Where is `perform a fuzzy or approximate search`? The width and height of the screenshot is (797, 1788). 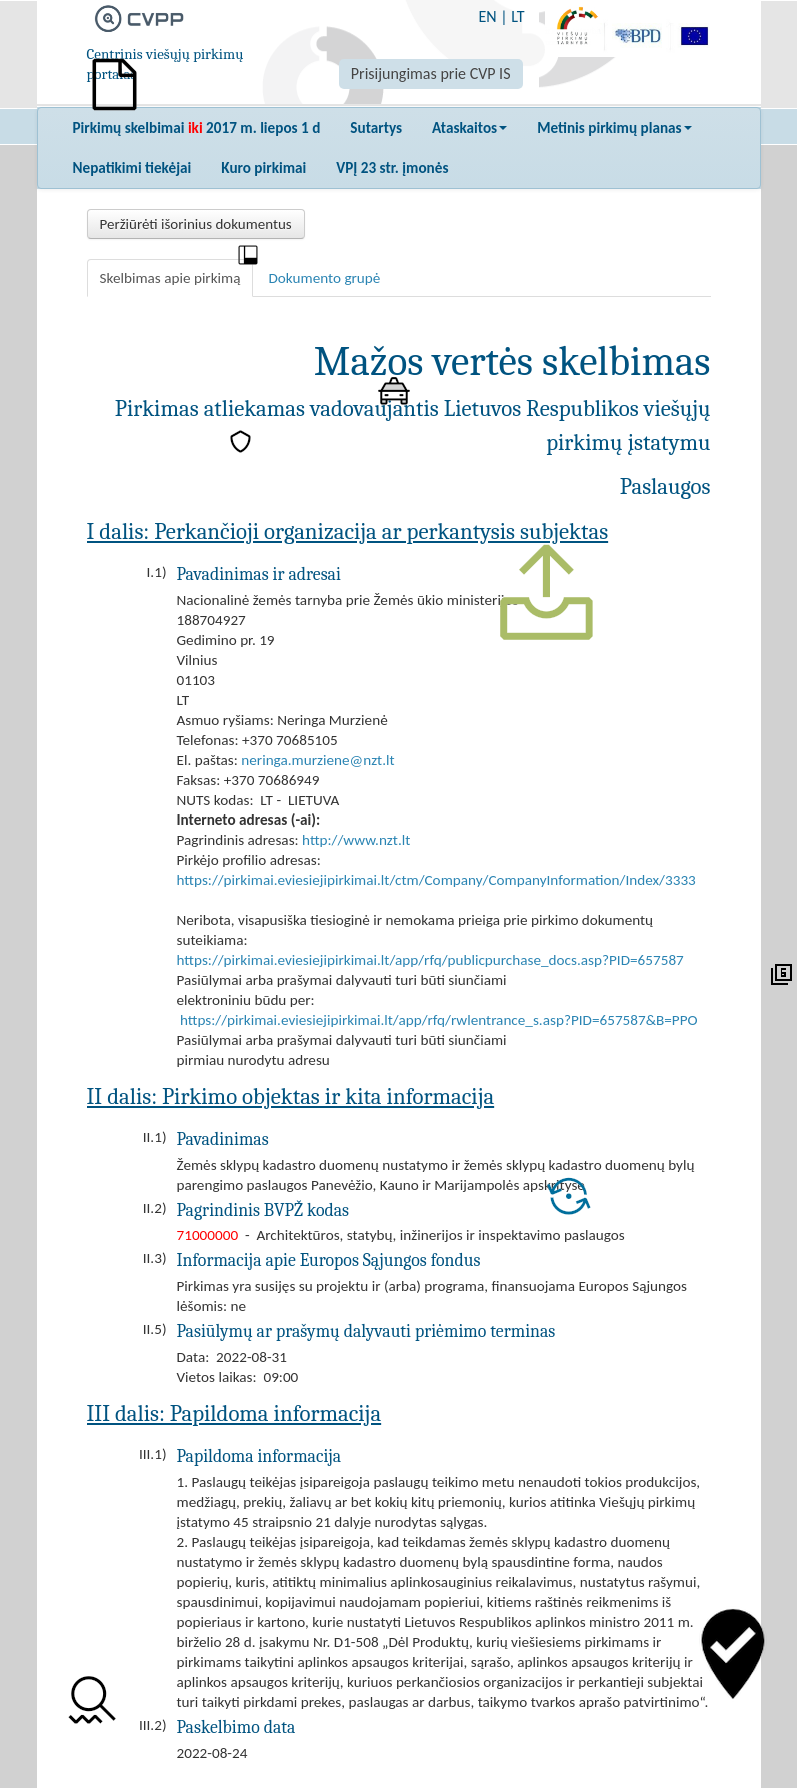
perform a fuzzy or approximate search is located at coordinates (93, 1698).